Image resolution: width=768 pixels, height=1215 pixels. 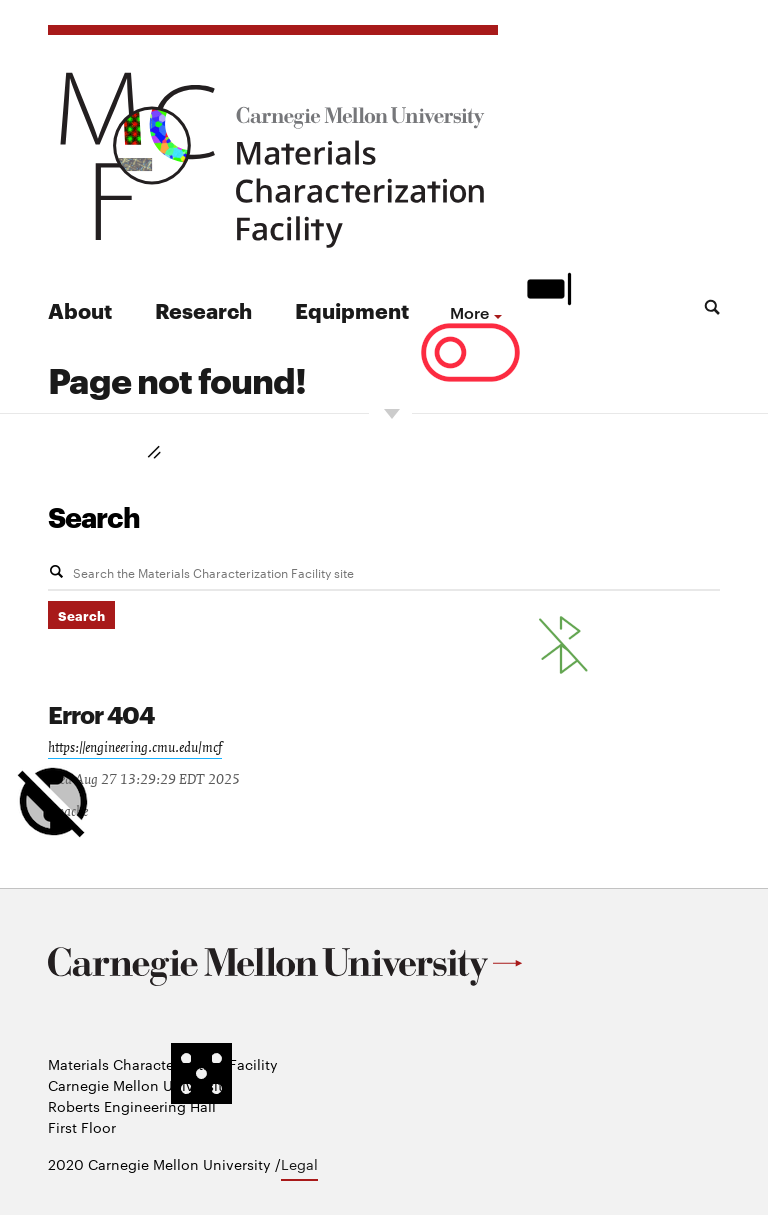 What do you see at coordinates (201, 1073) in the screenshot?
I see `access casino or gambling games` at bounding box center [201, 1073].